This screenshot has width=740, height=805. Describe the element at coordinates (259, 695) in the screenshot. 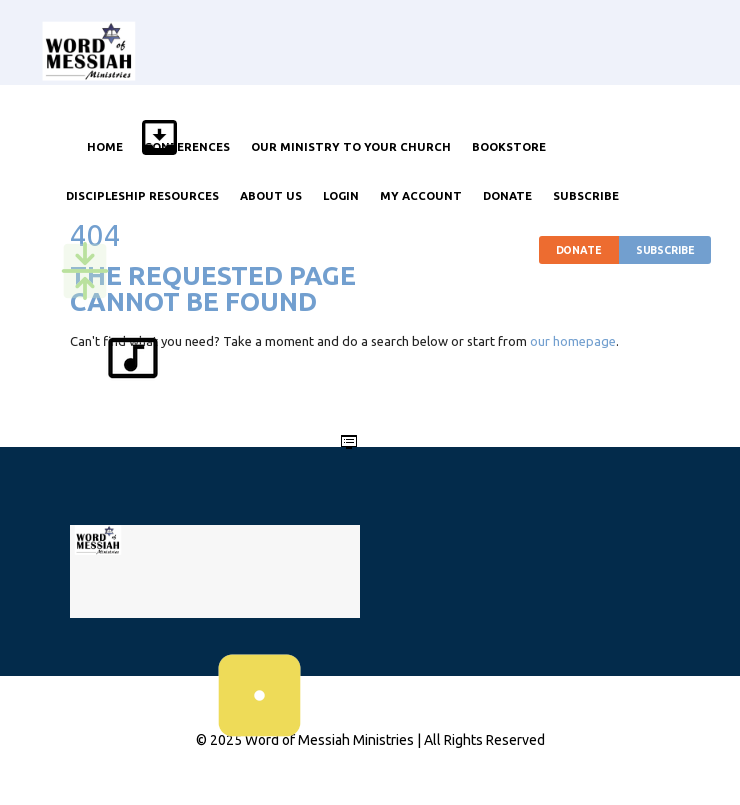

I see `indicates a roll result of one` at that location.